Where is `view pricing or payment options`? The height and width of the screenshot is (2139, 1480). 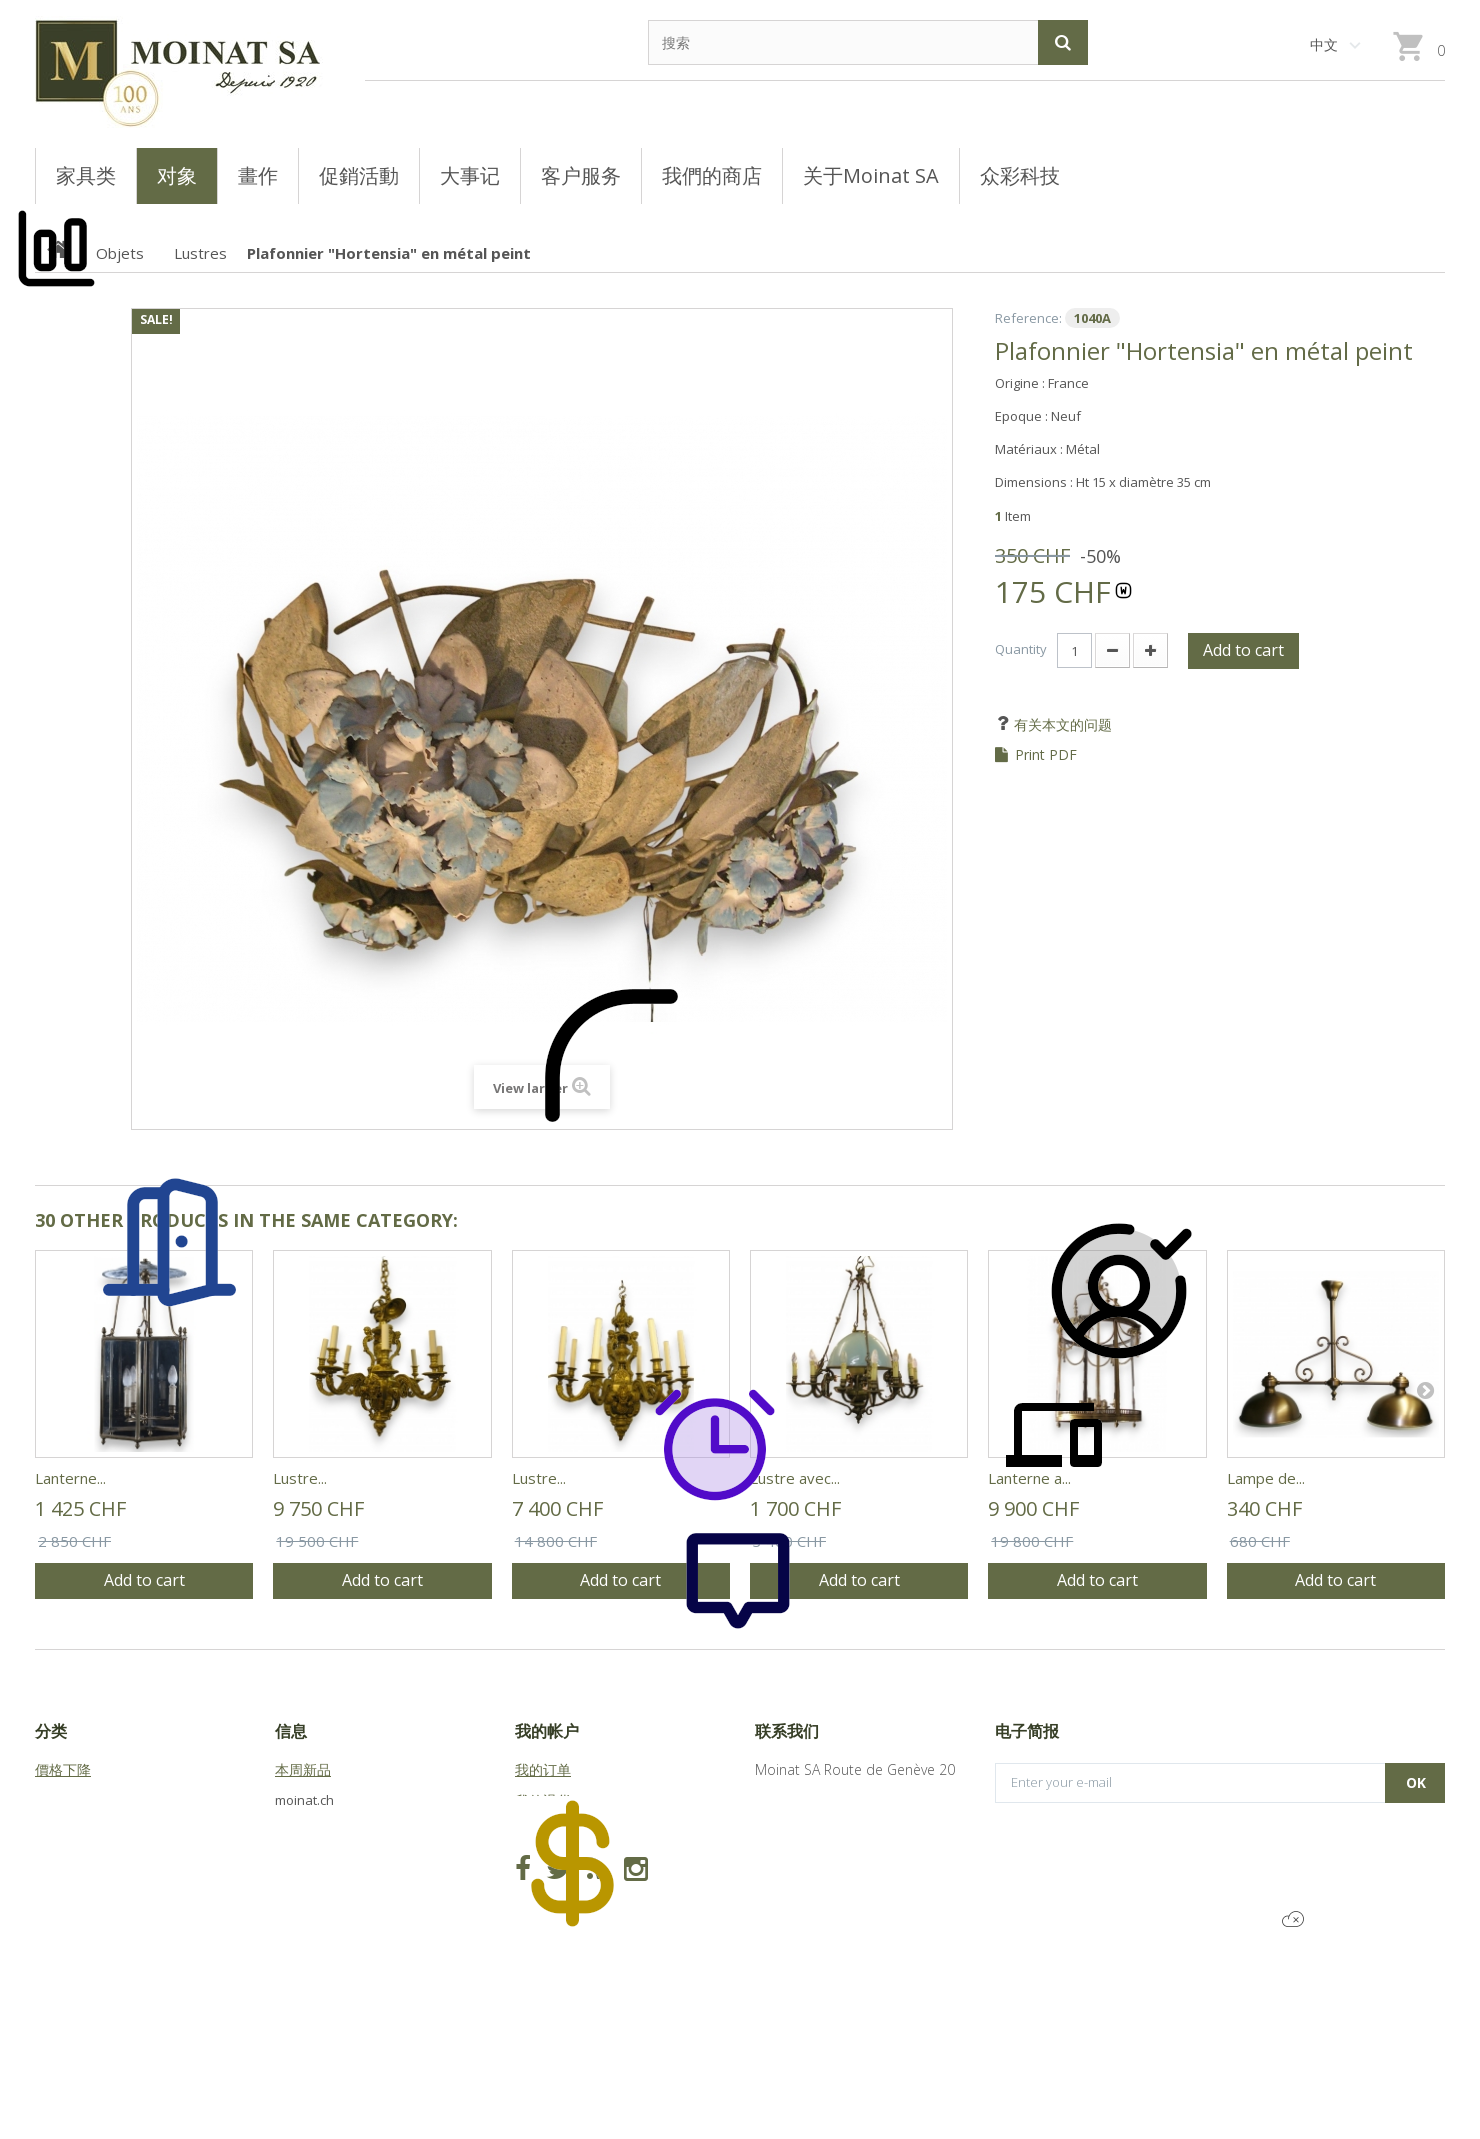
view pricing or payment options is located at coordinates (572, 1863).